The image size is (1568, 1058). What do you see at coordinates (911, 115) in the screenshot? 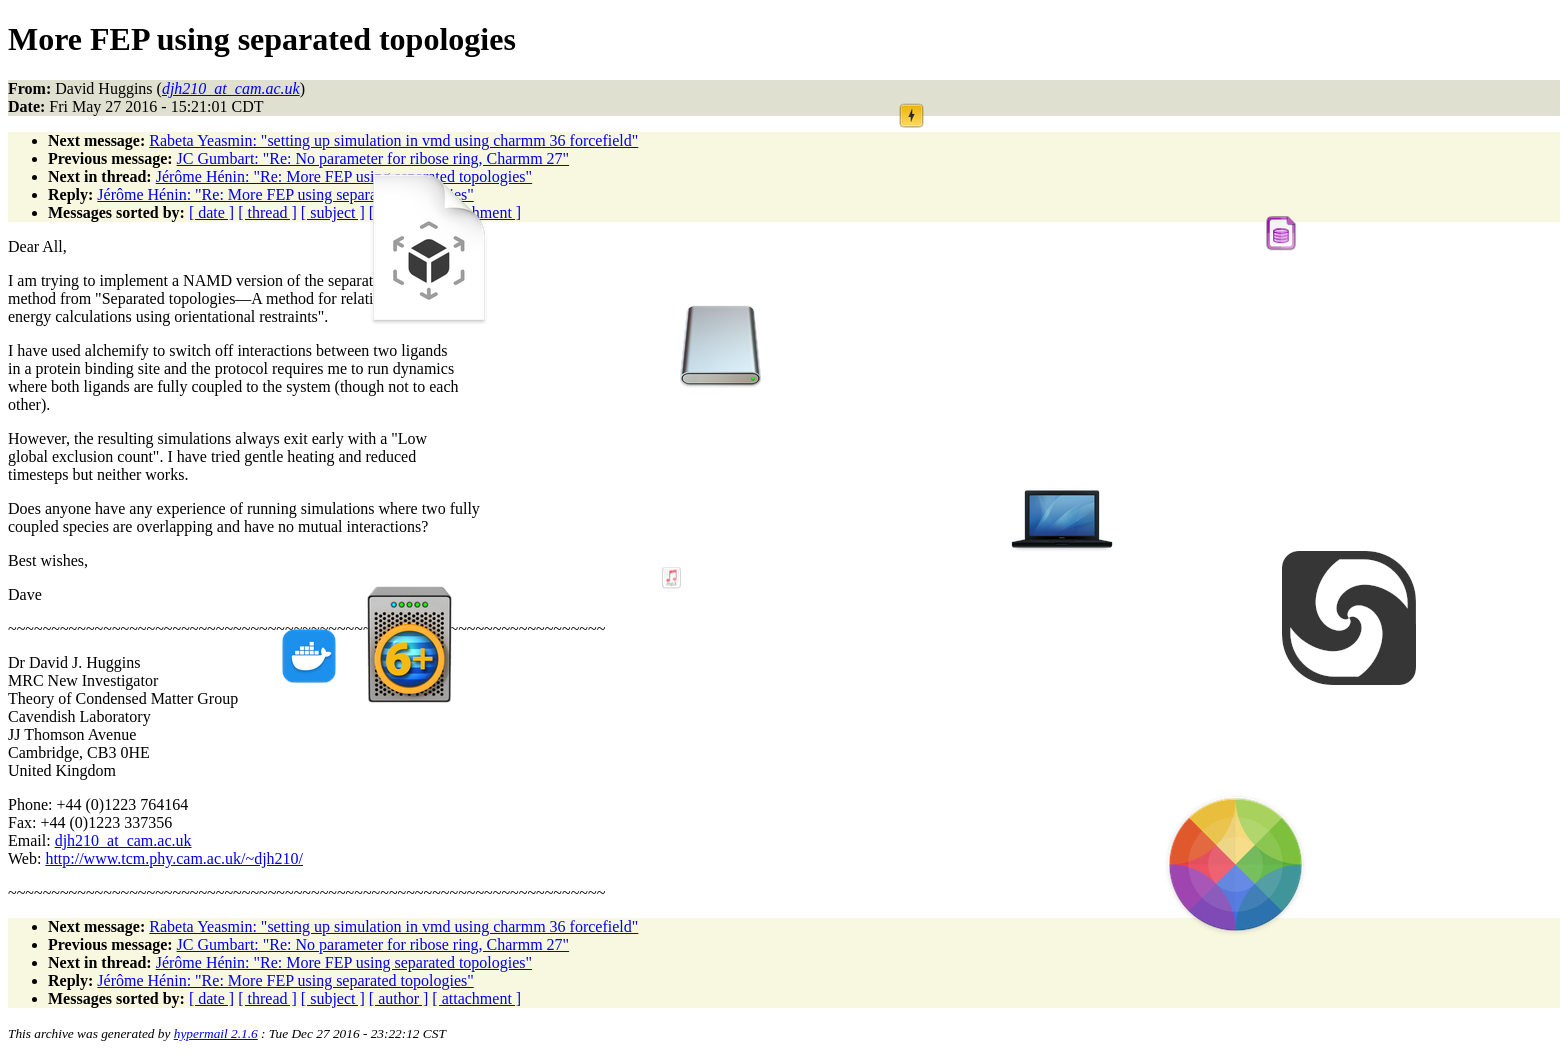
I see `access power management settings` at bounding box center [911, 115].